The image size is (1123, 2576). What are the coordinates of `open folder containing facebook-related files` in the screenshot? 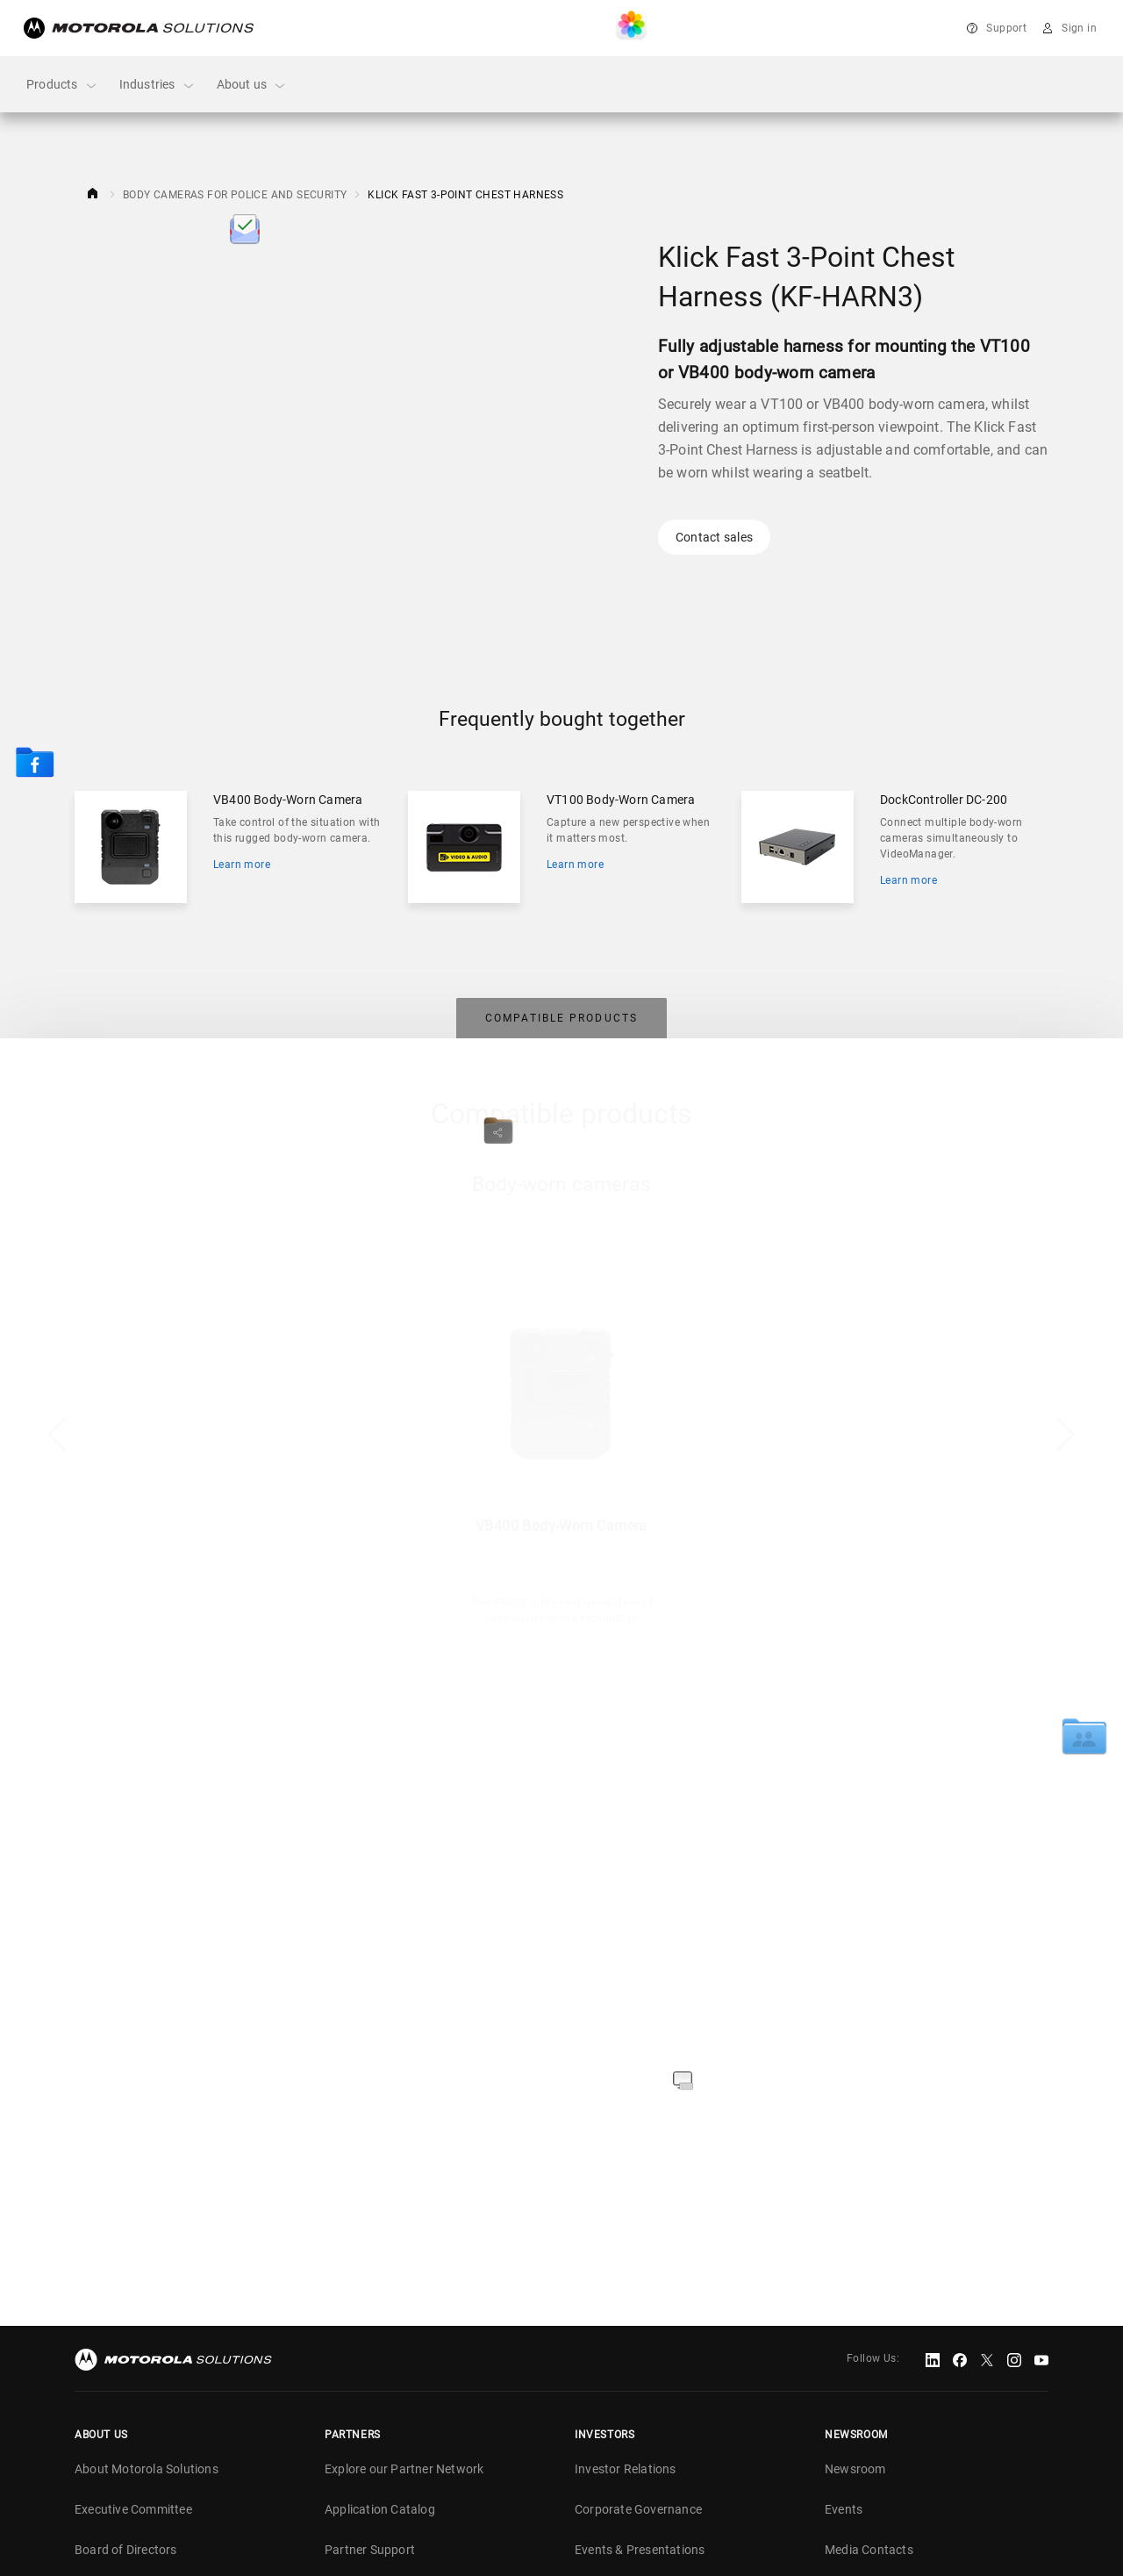 It's located at (34, 763).